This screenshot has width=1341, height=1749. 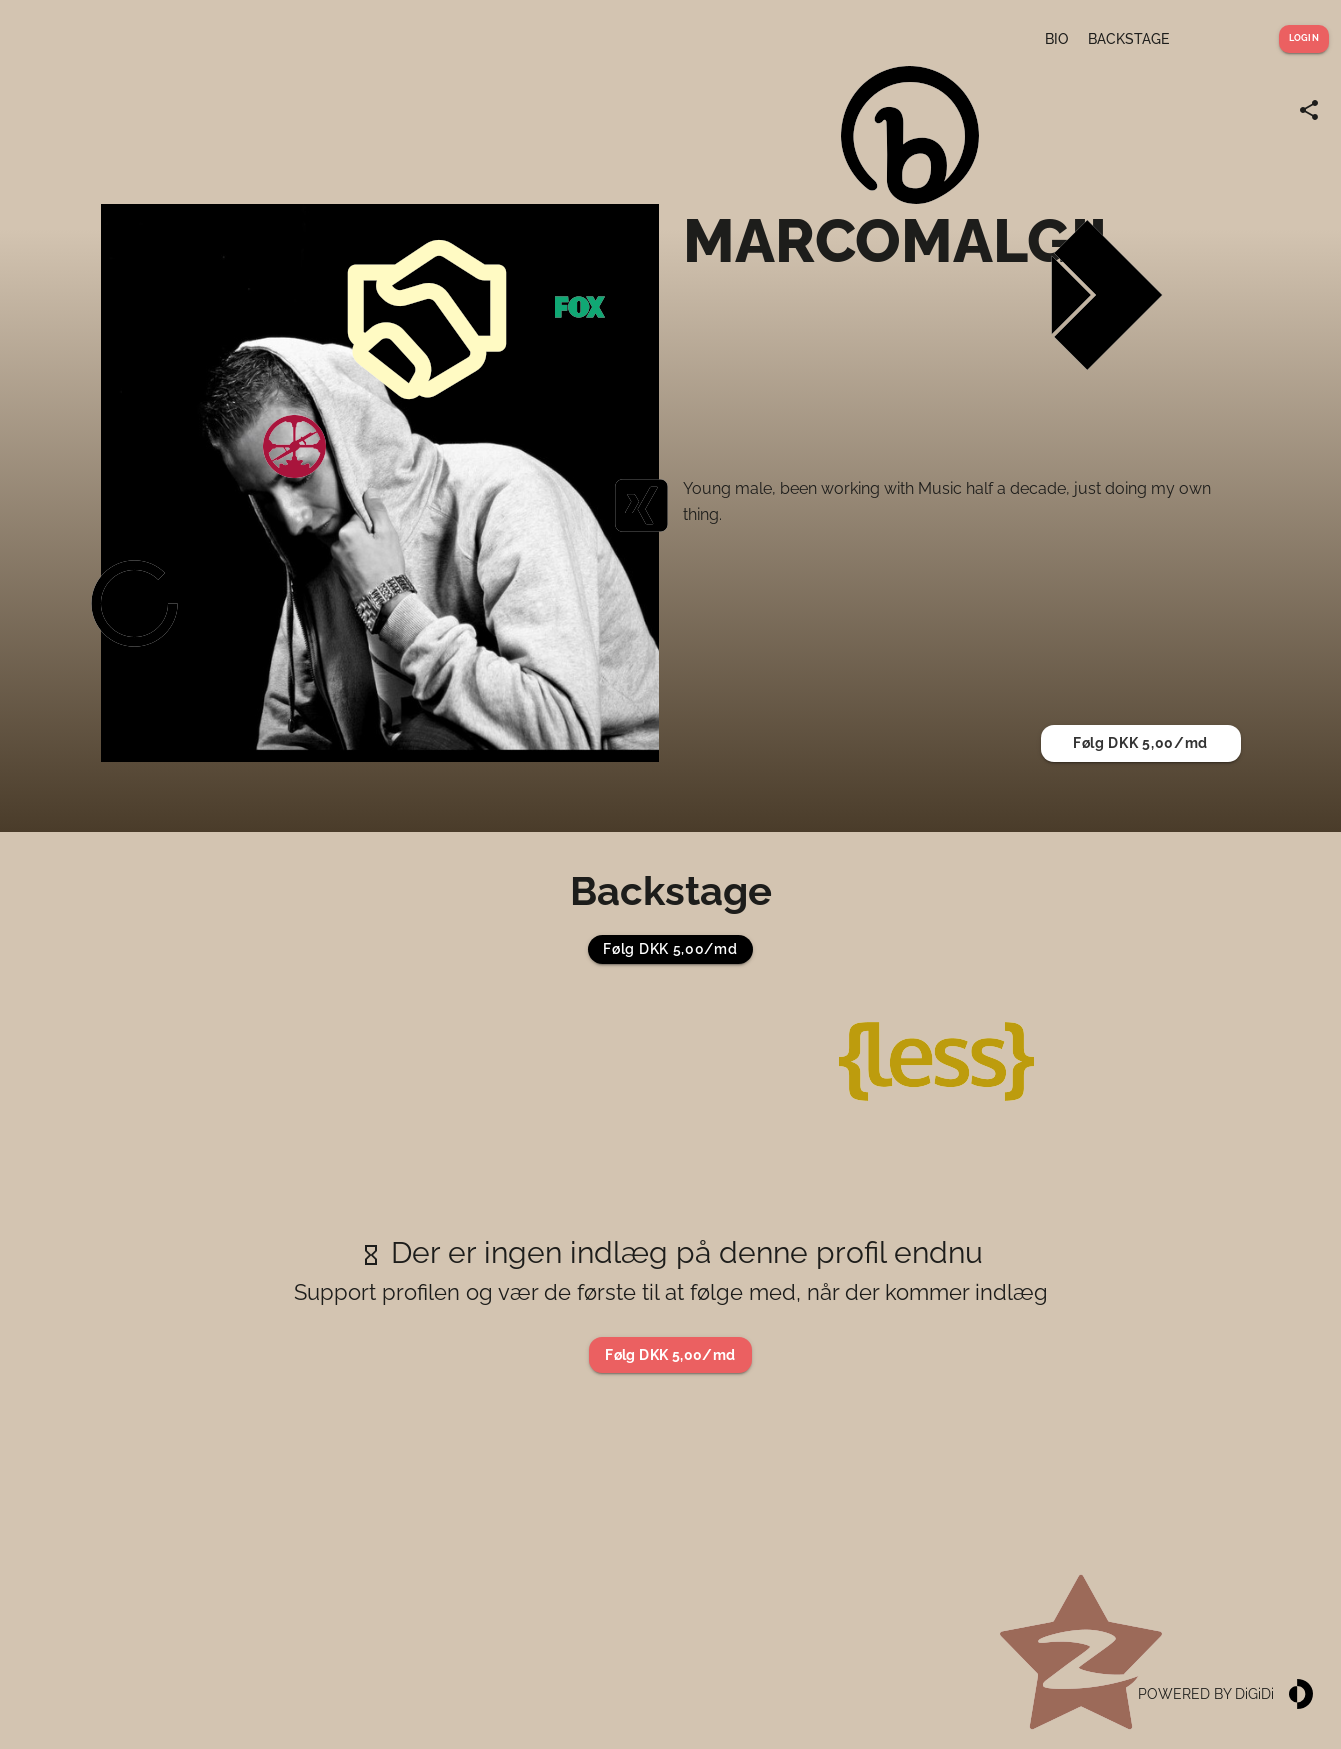 I want to click on less css preprocessor logo, so click(x=936, y=1061).